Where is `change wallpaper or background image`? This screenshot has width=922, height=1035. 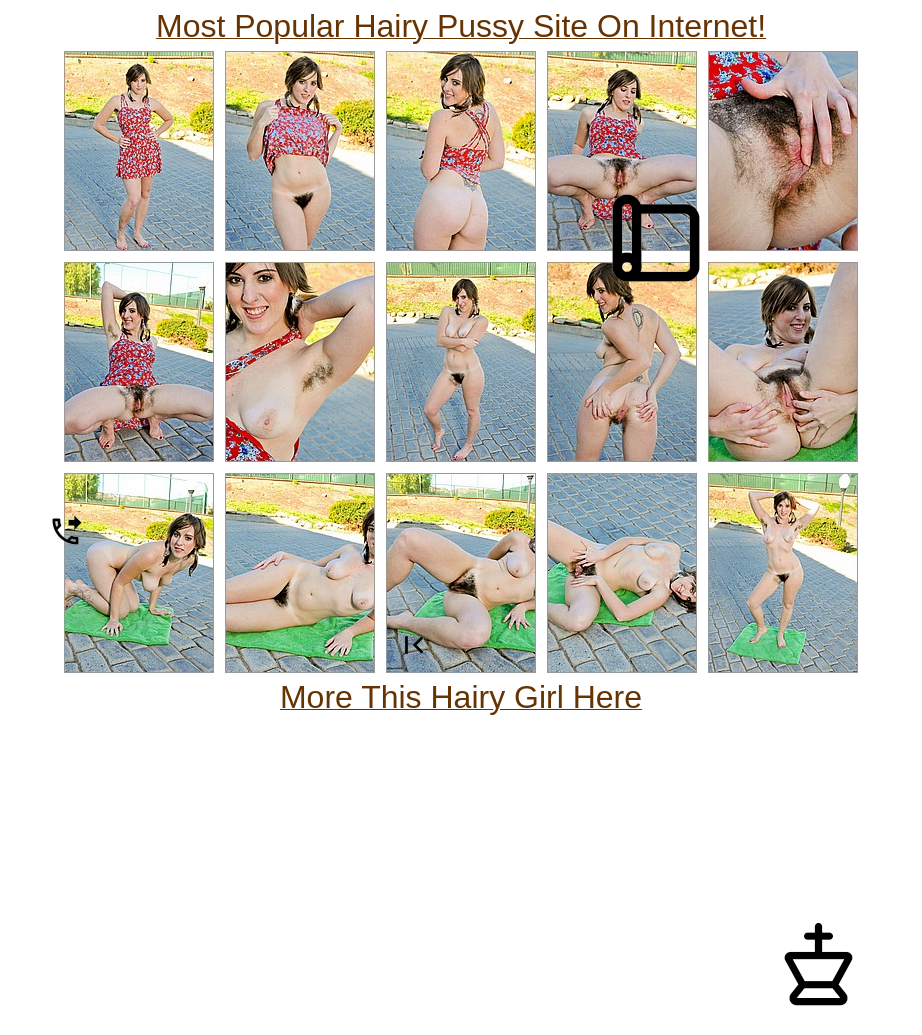 change wallpaper or background image is located at coordinates (656, 238).